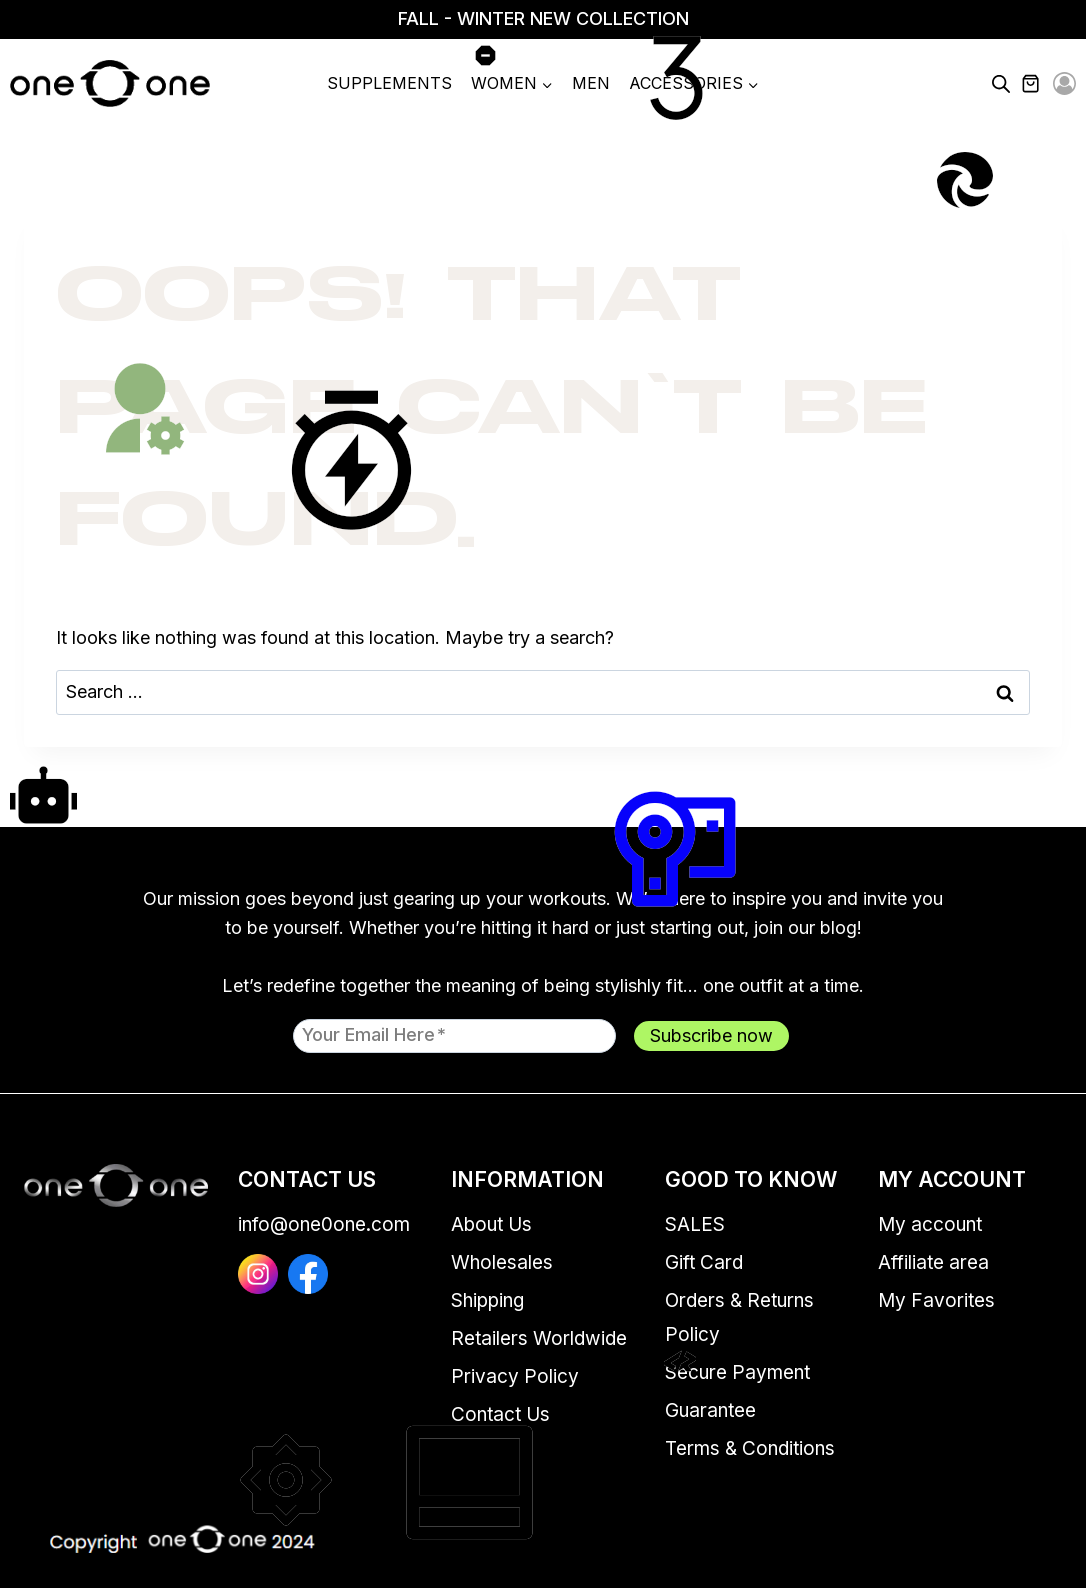 The height and width of the screenshot is (1588, 1086). What do you see at coordinates (965, 180) in the screenshot?
I see `open microsoft edge browser` at bounding box center [965, 180].